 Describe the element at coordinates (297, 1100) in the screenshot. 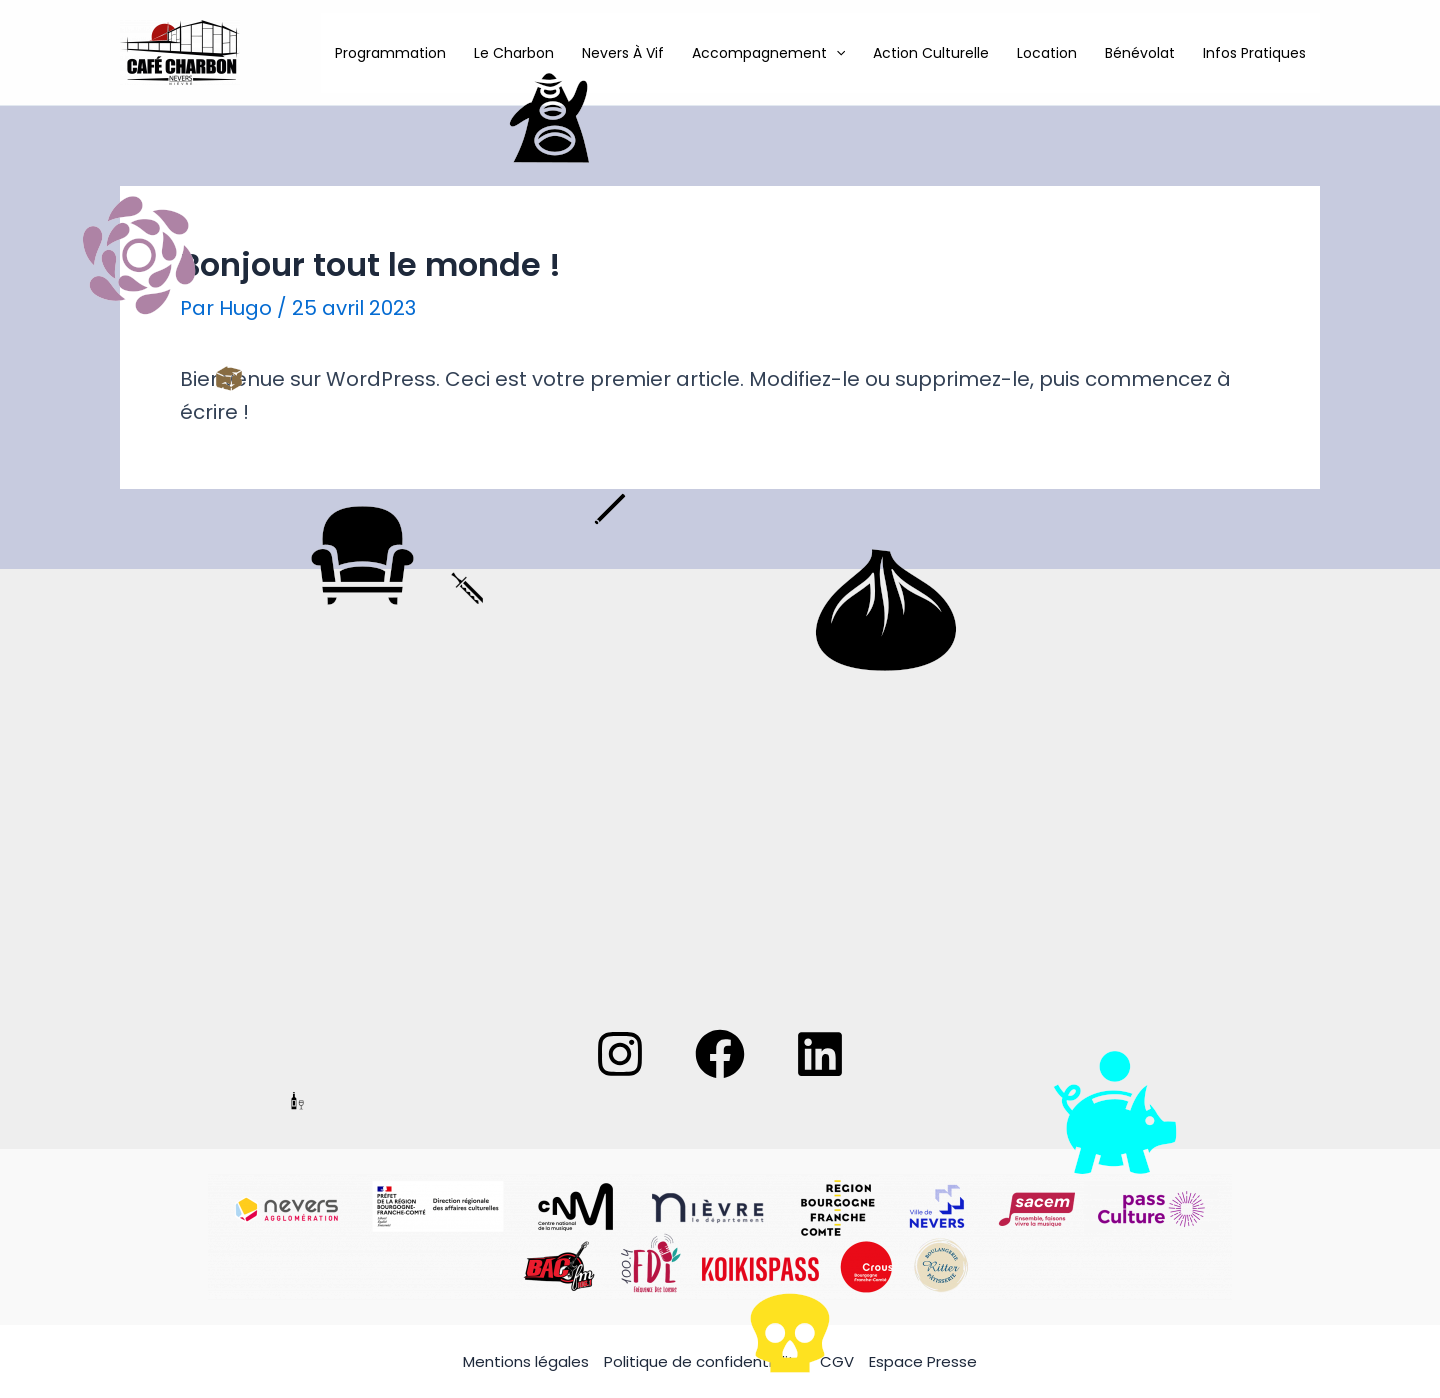

I see `browse wine selection or beverage menu` at that location.